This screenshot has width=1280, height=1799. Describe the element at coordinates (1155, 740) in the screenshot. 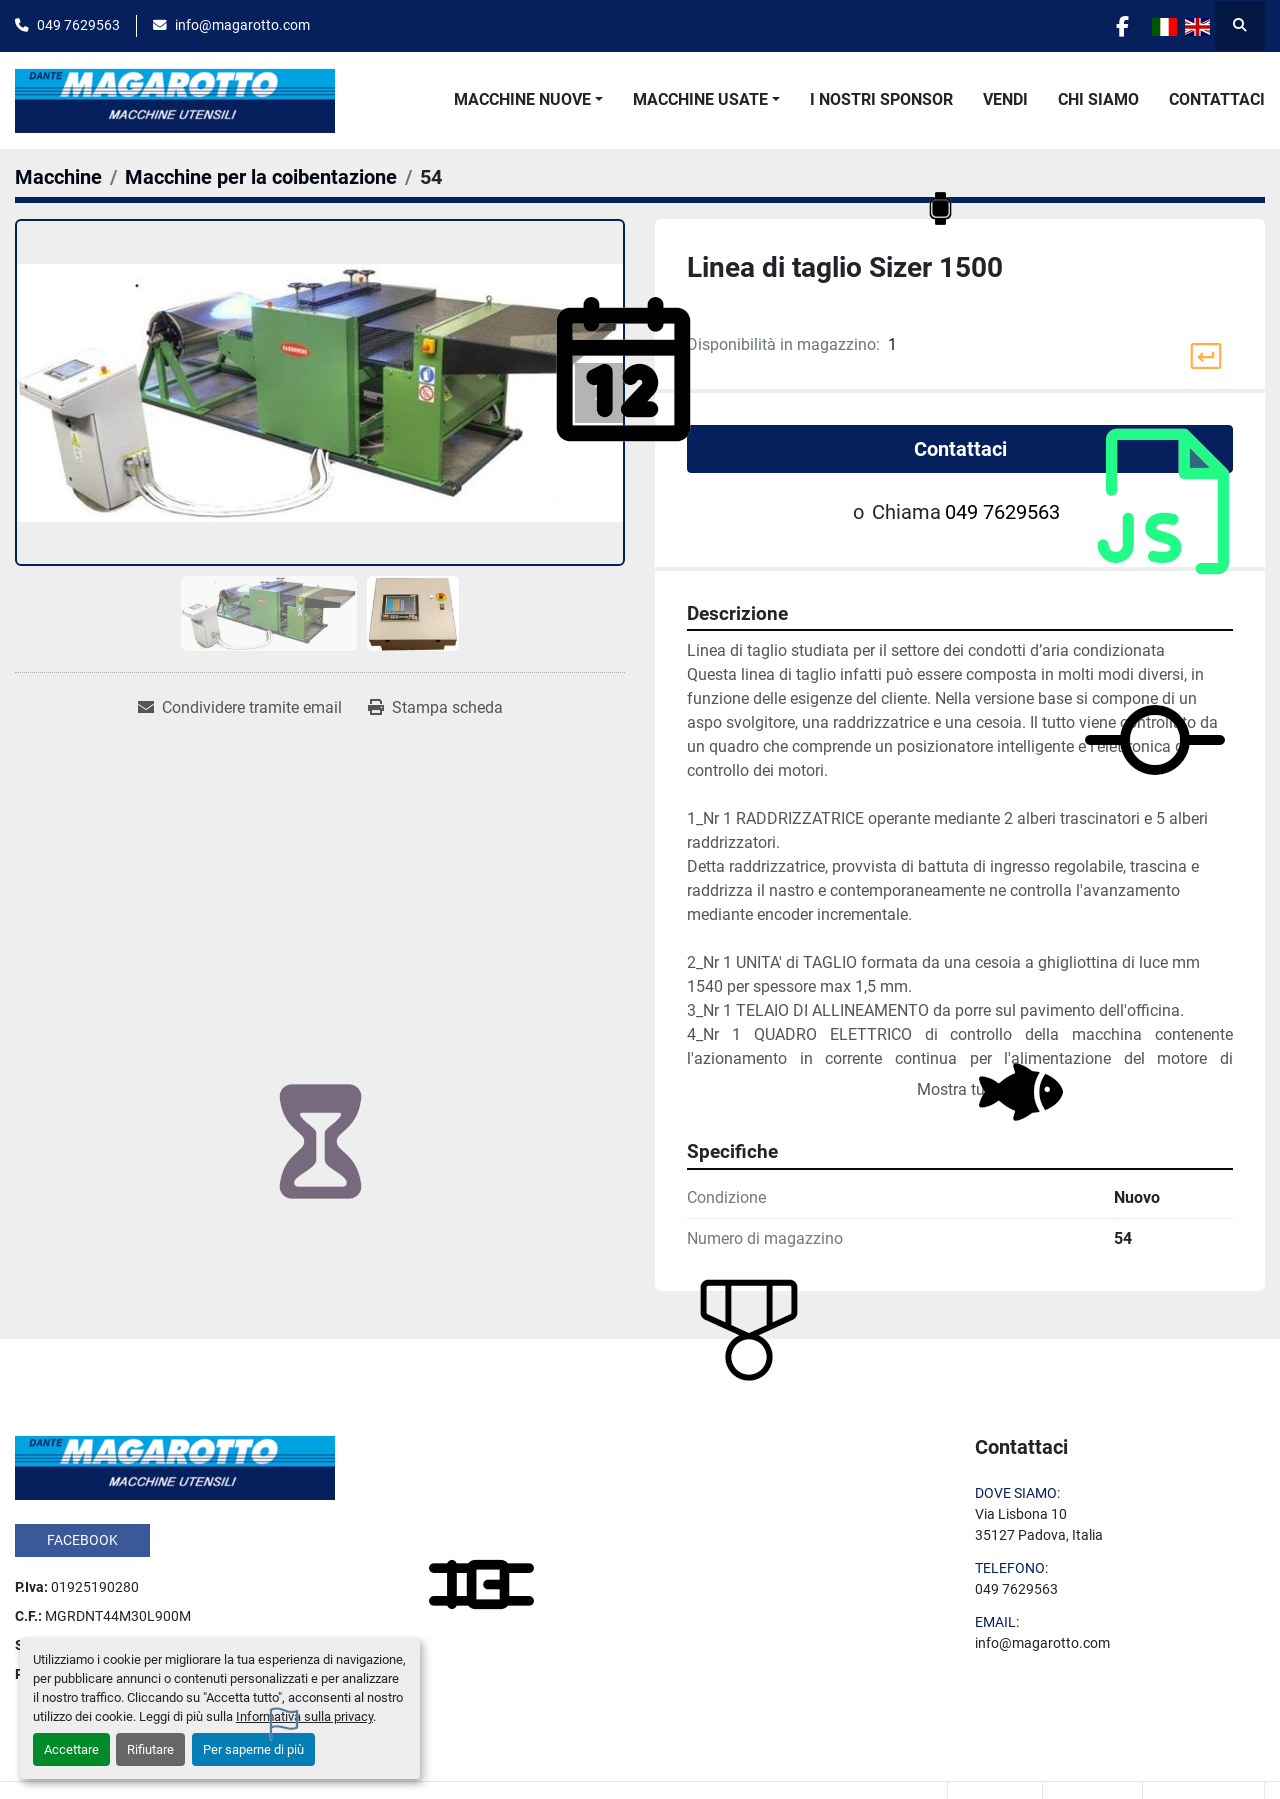

I see `view commit details in version control` at that location.